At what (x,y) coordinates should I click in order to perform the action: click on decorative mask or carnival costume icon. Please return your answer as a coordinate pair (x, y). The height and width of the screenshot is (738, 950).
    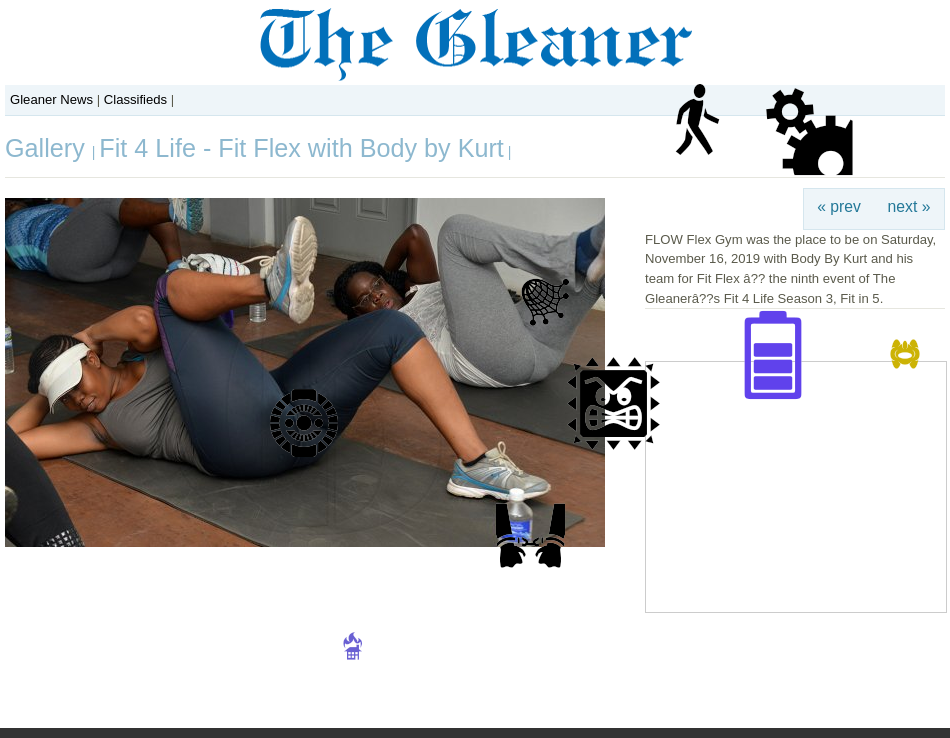
    Looking at the image, I should click on (905, 354).